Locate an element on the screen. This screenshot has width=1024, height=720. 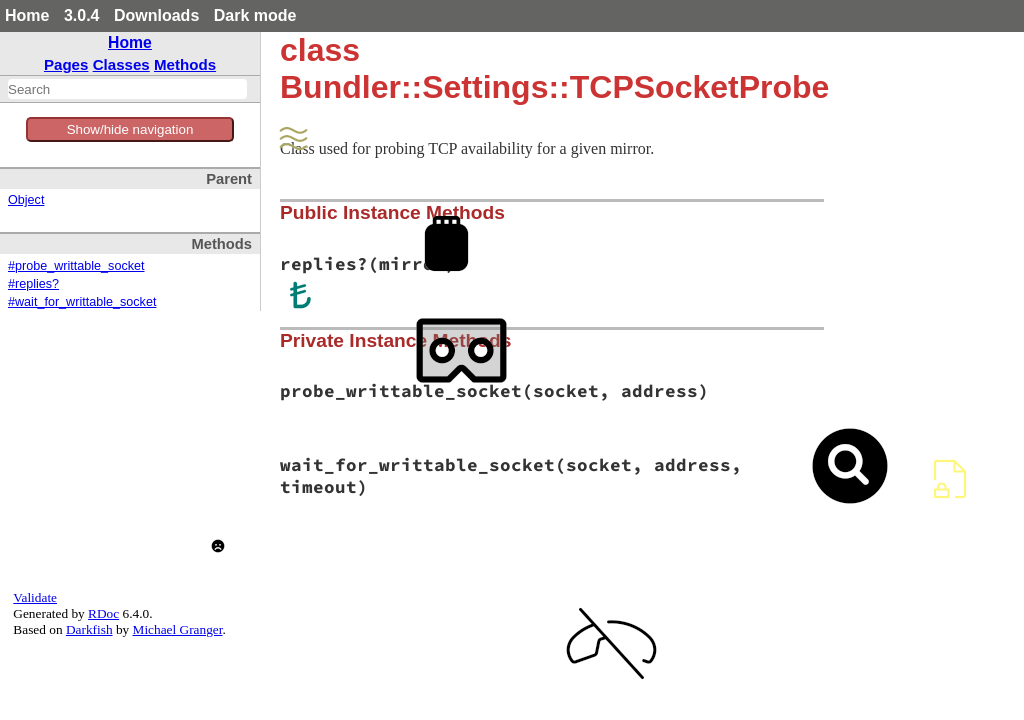
store or save items in a container is located at coordinates (446, 243).